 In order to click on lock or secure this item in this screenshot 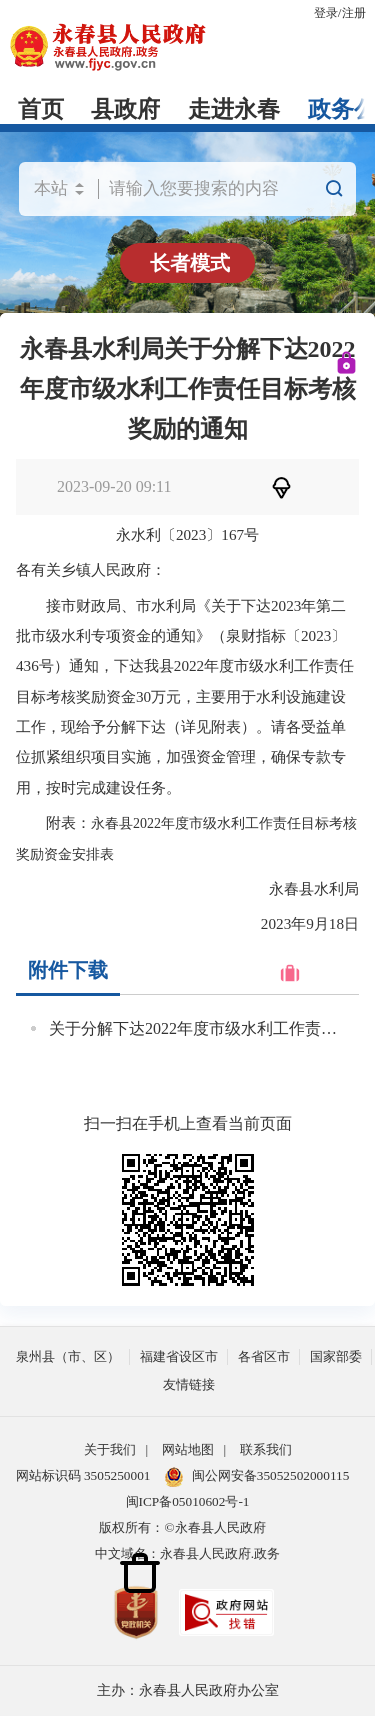, I will do `click(346, 362)`.